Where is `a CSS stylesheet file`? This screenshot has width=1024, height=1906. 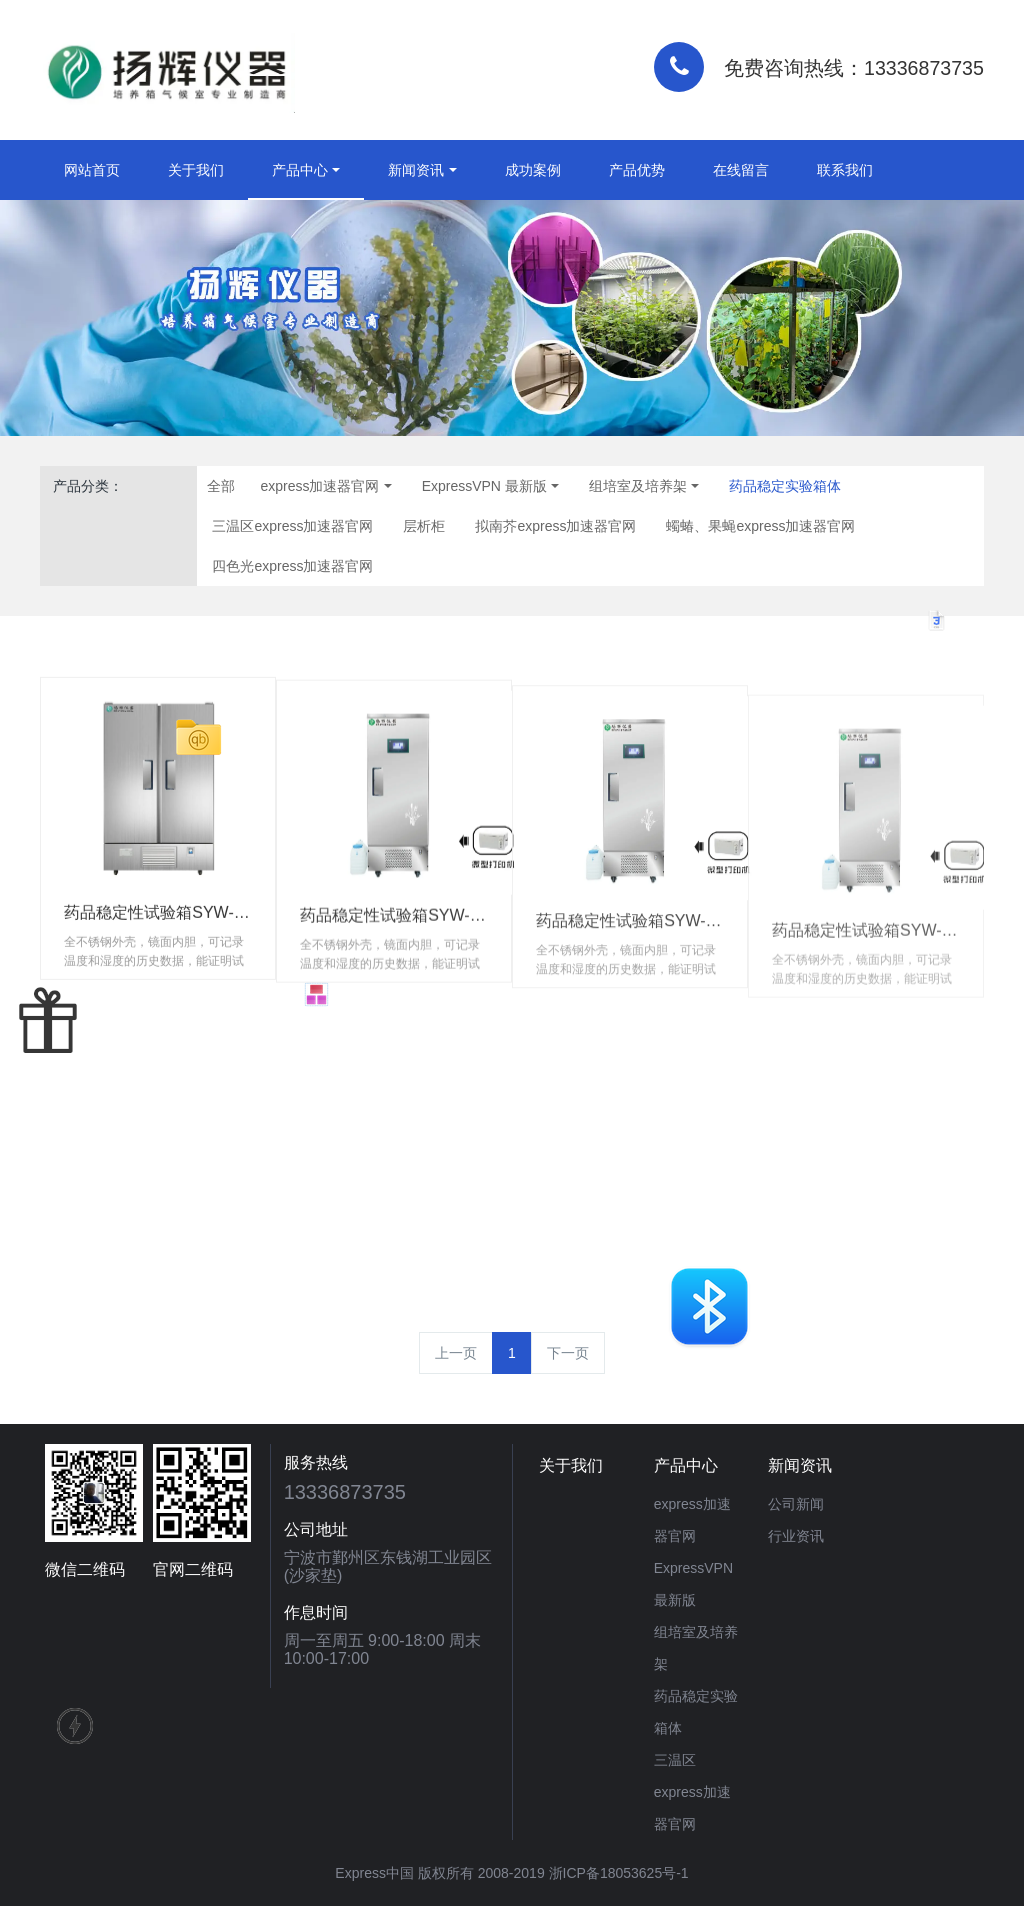
a CSS stylesheet file is located at coordinates (936, 620).